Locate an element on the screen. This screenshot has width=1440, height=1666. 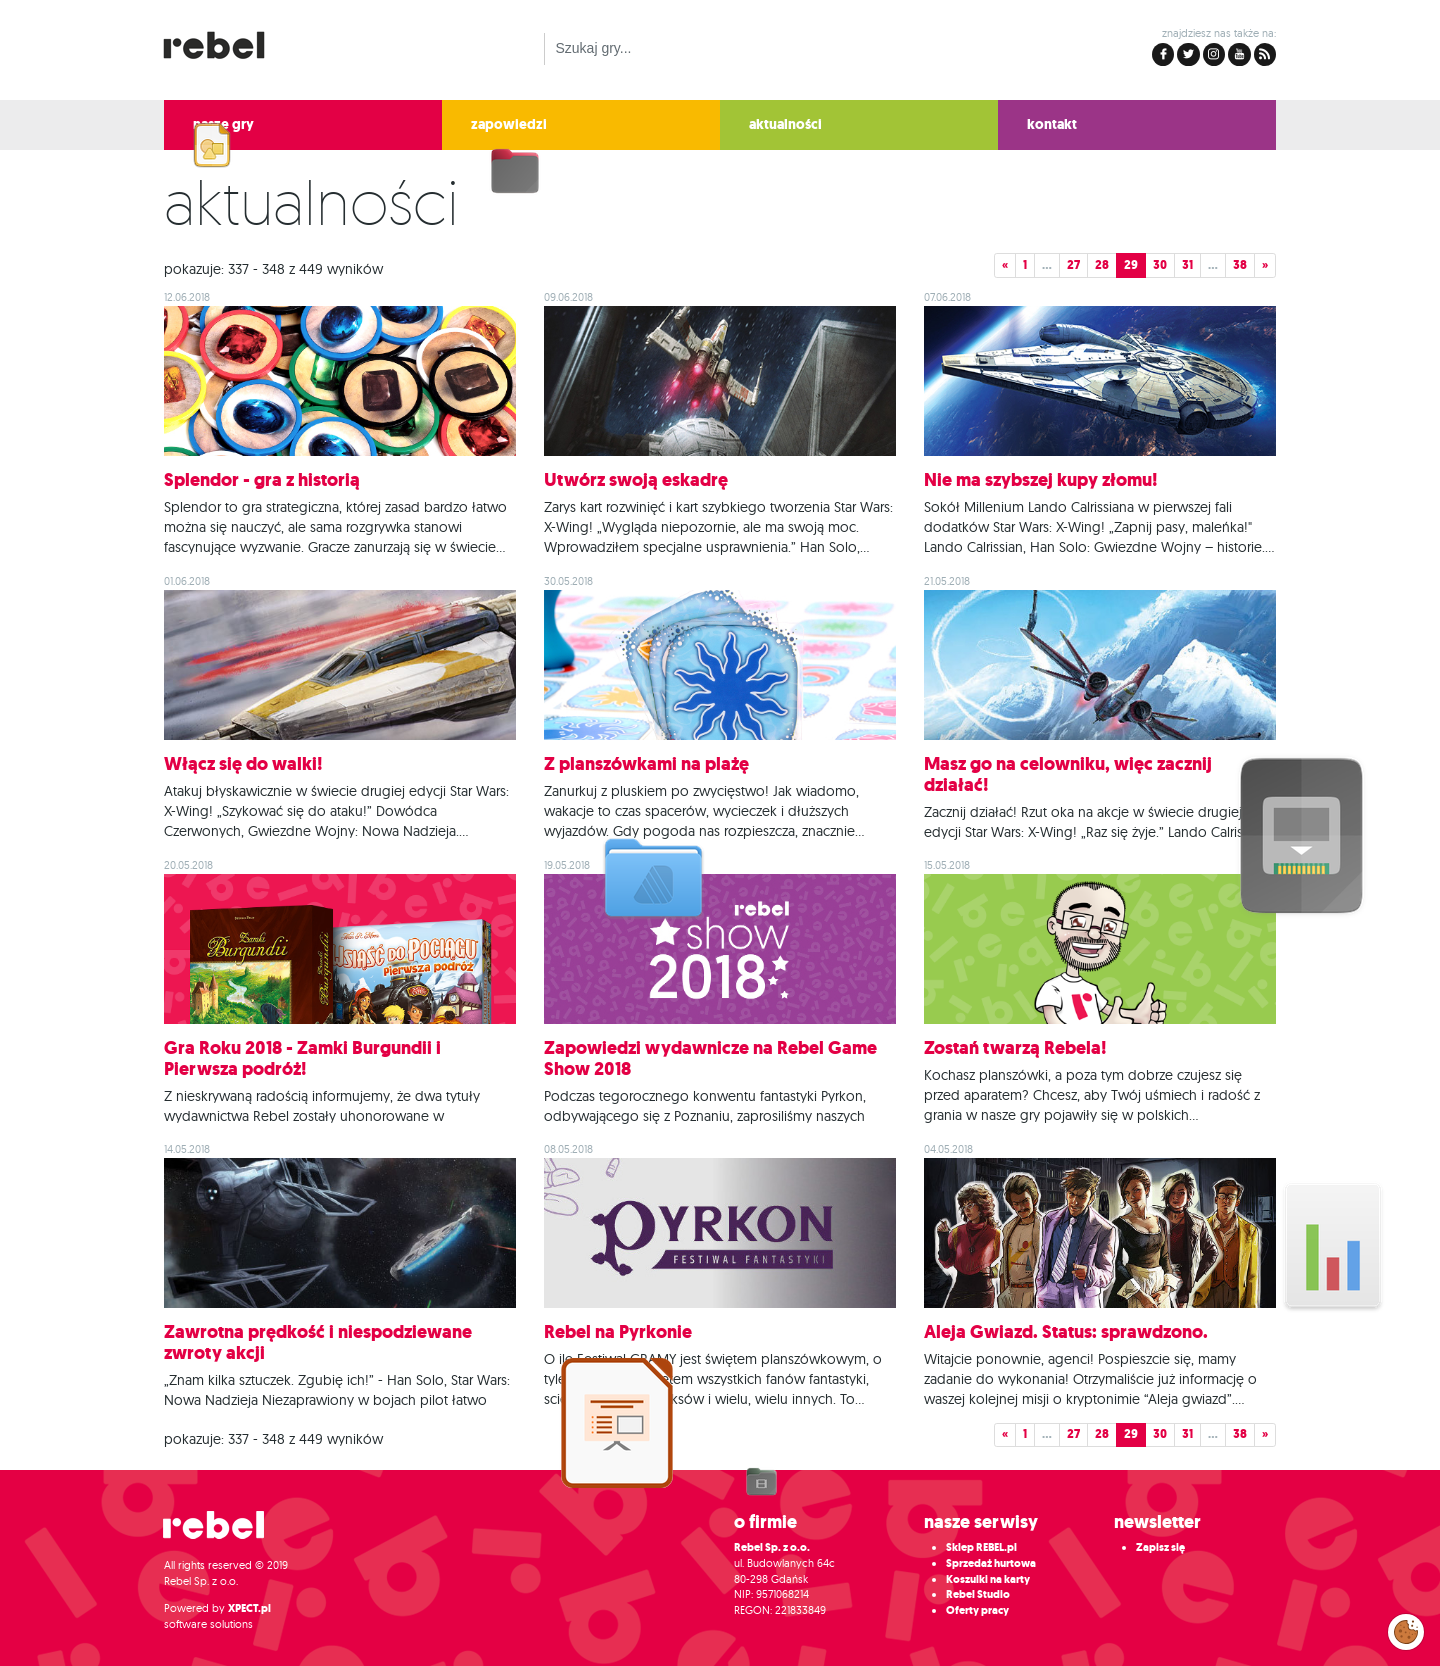
open folder to view contents is located at coordinates (515, 171).